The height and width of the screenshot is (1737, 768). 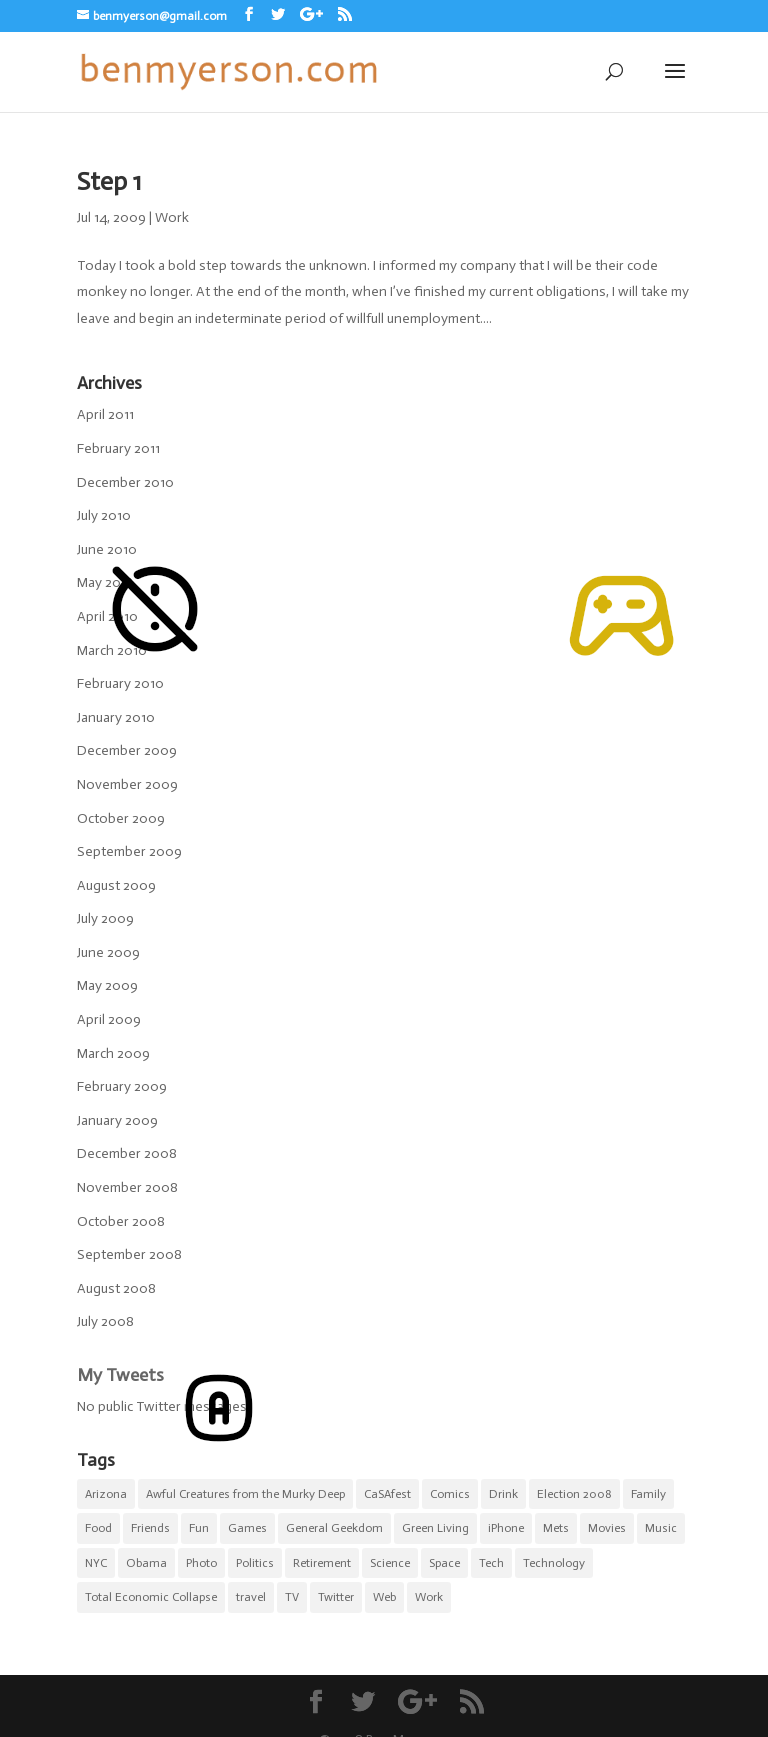 What do you see at coordinates (219, 1408) in the screenshot?
I see `select font style or text option A` at bounding box center [219, 1408].